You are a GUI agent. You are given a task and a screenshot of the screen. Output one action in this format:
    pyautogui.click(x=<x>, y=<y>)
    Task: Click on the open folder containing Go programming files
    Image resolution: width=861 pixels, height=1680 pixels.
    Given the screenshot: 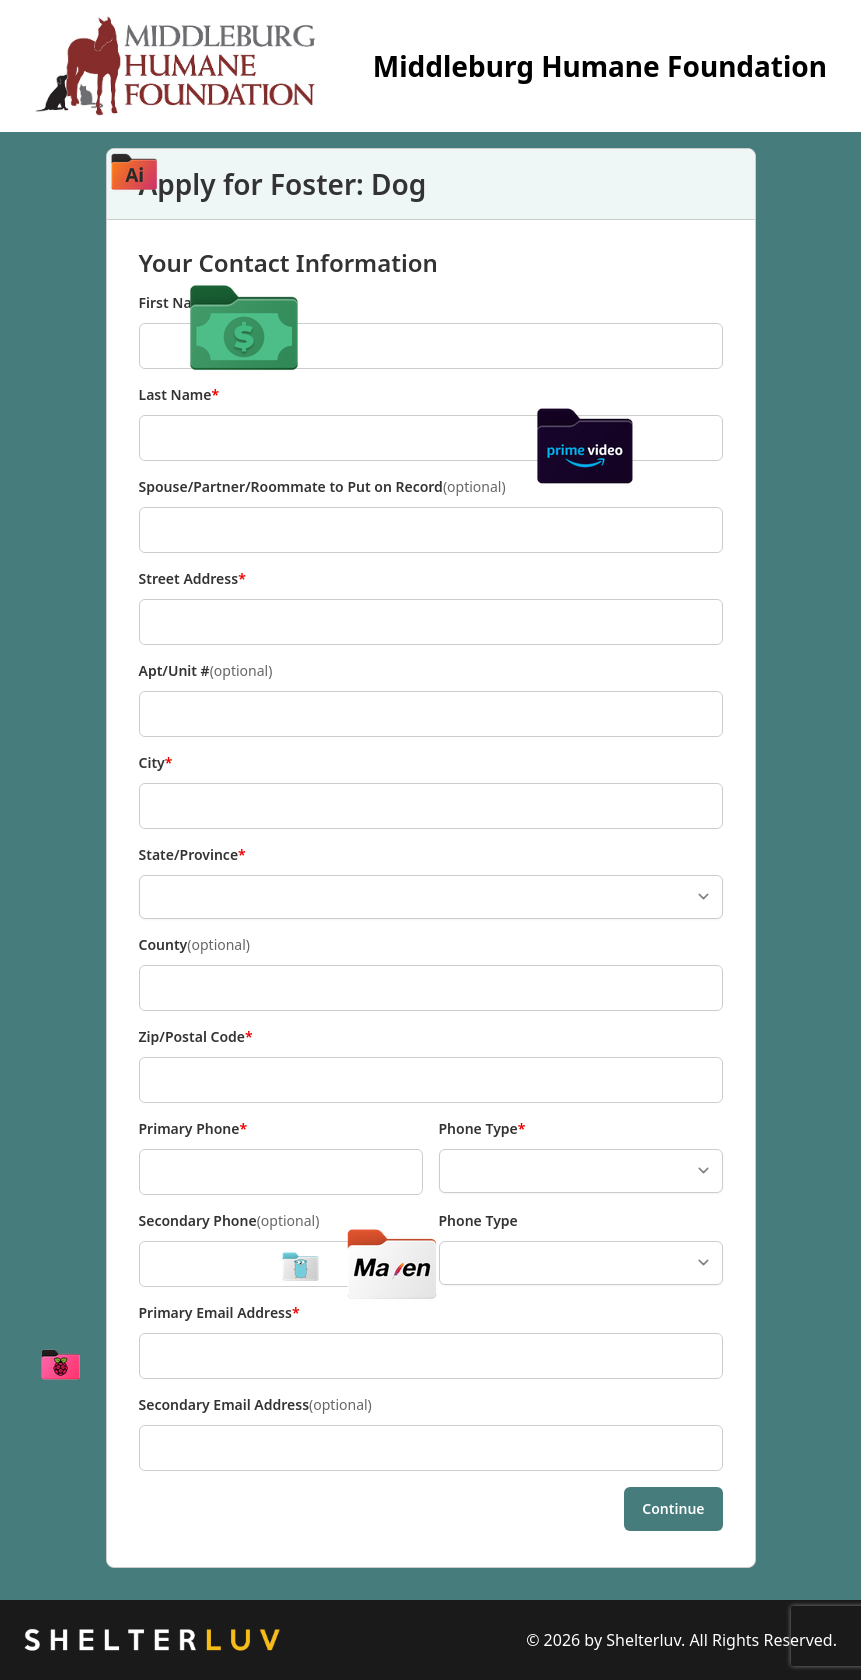 What is the action you would take?
    pyautogui.click(x=300, y=1267)
    